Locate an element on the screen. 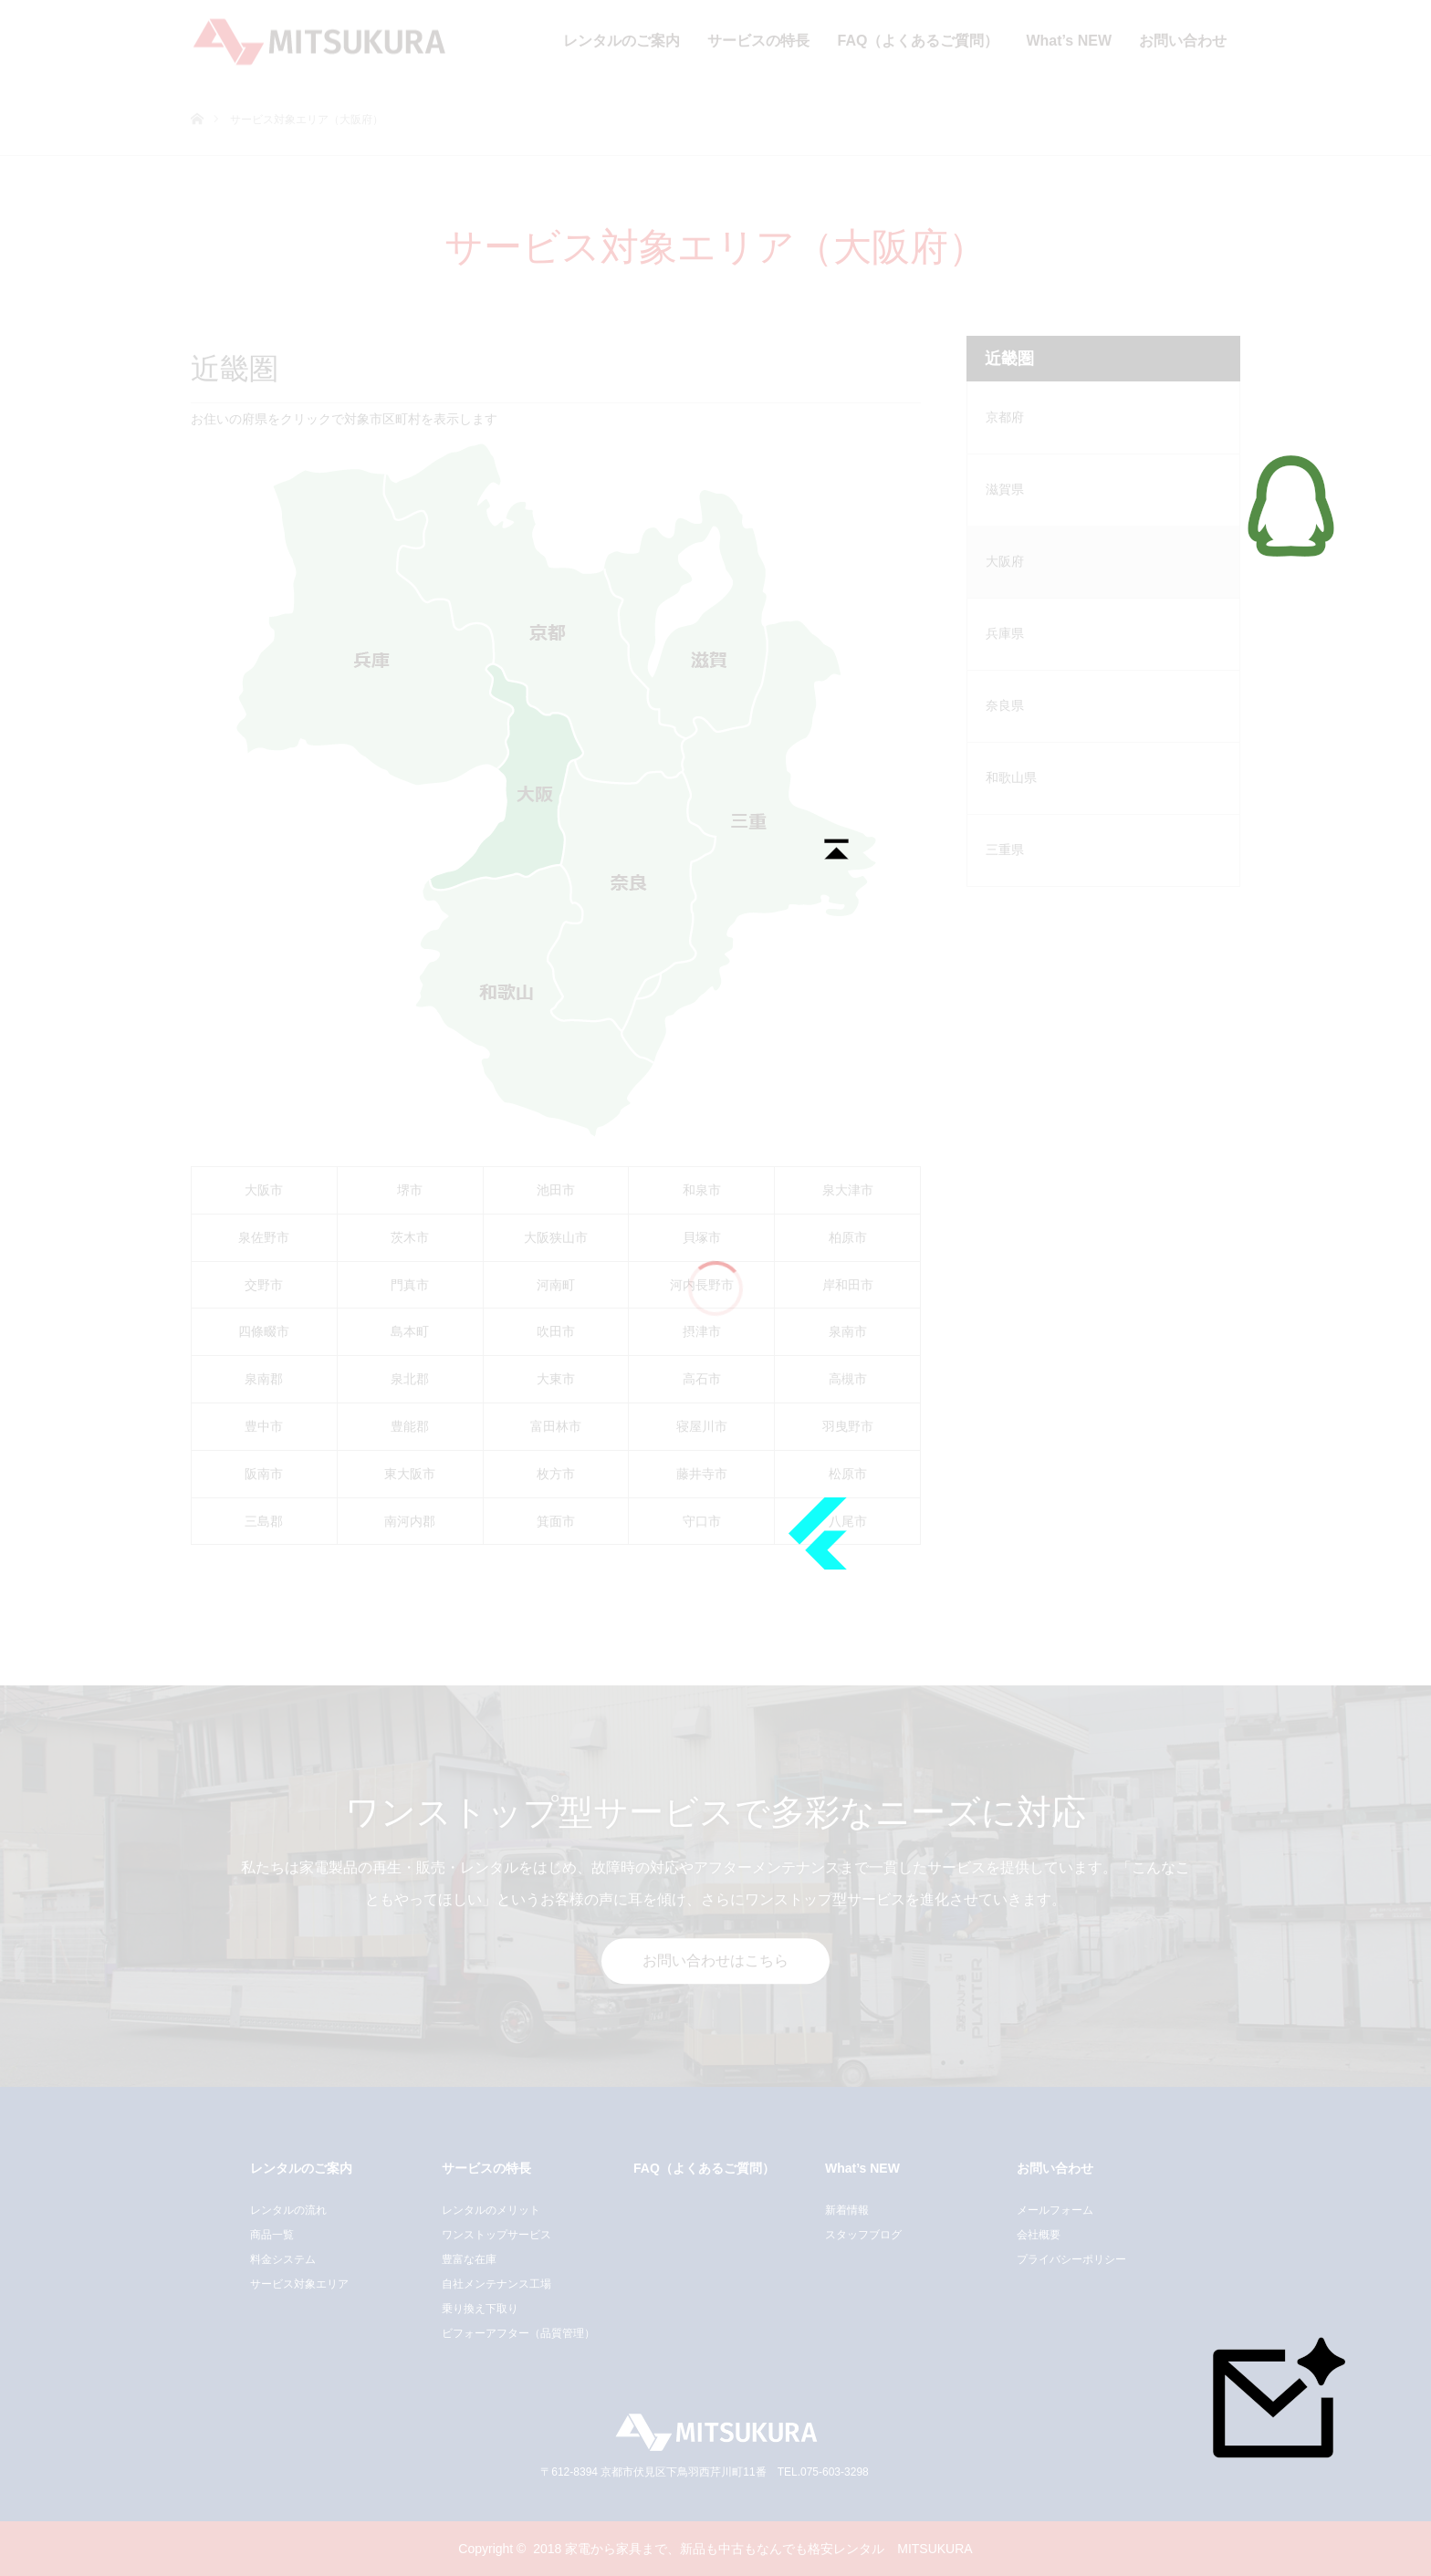  Flutter framework logo is located at coordinates (819, 1533).